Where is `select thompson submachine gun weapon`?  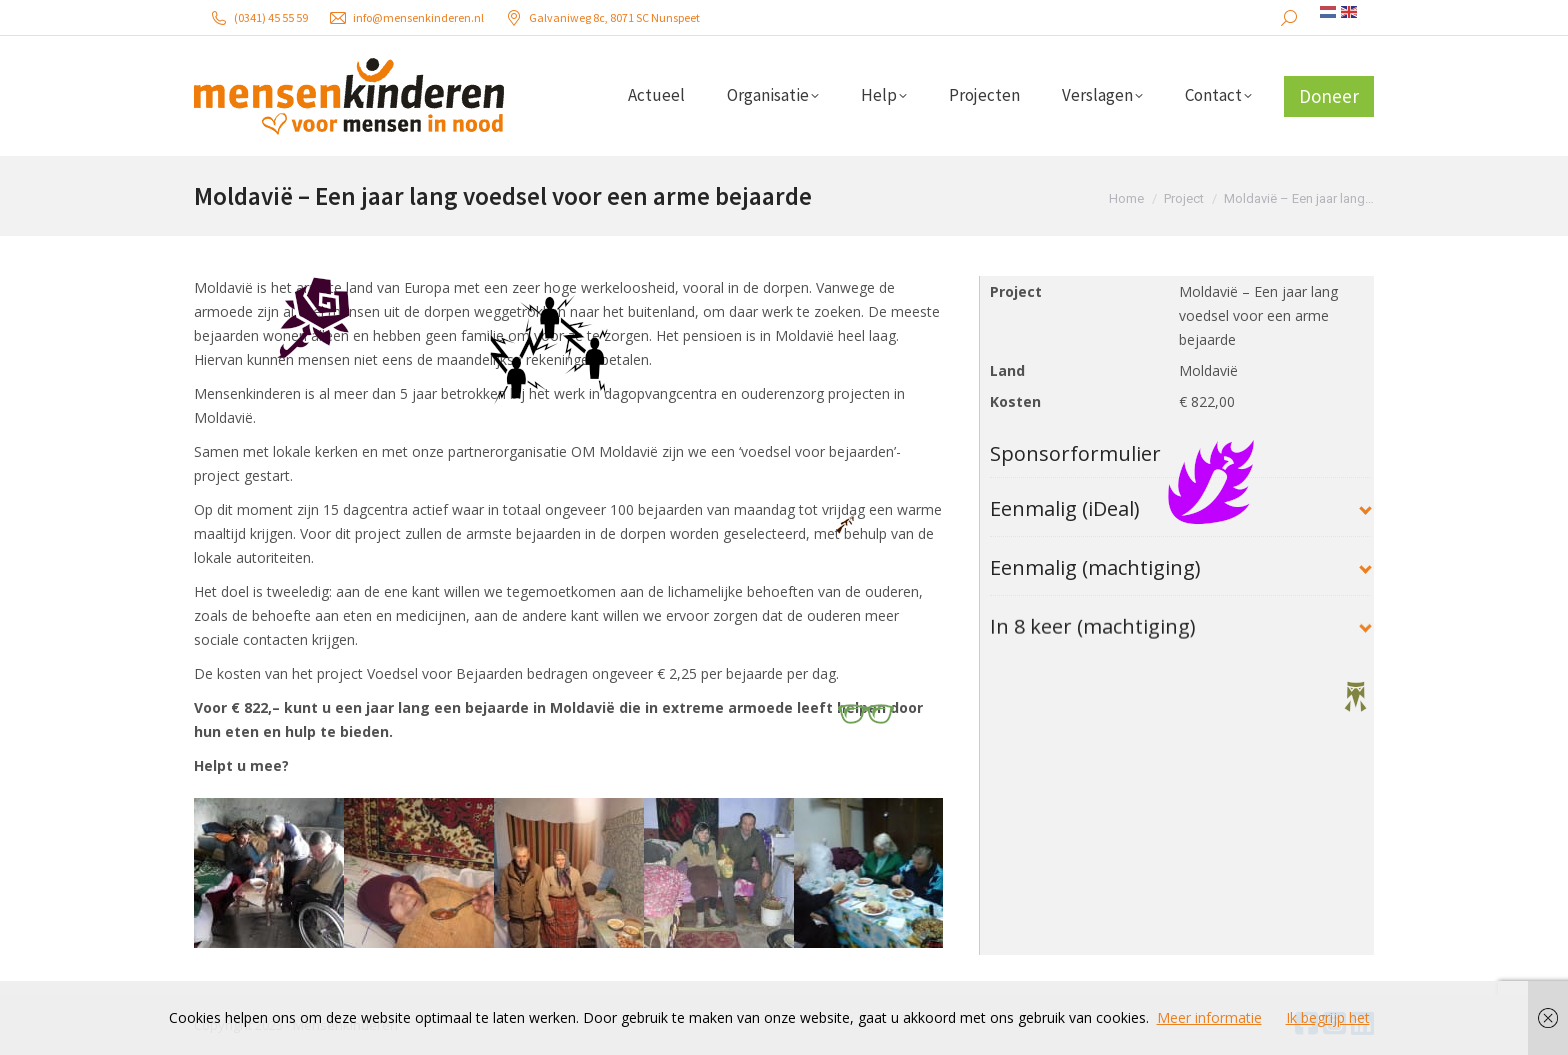
select thompson submachine gun weapon is located at coordinates (846, 523).